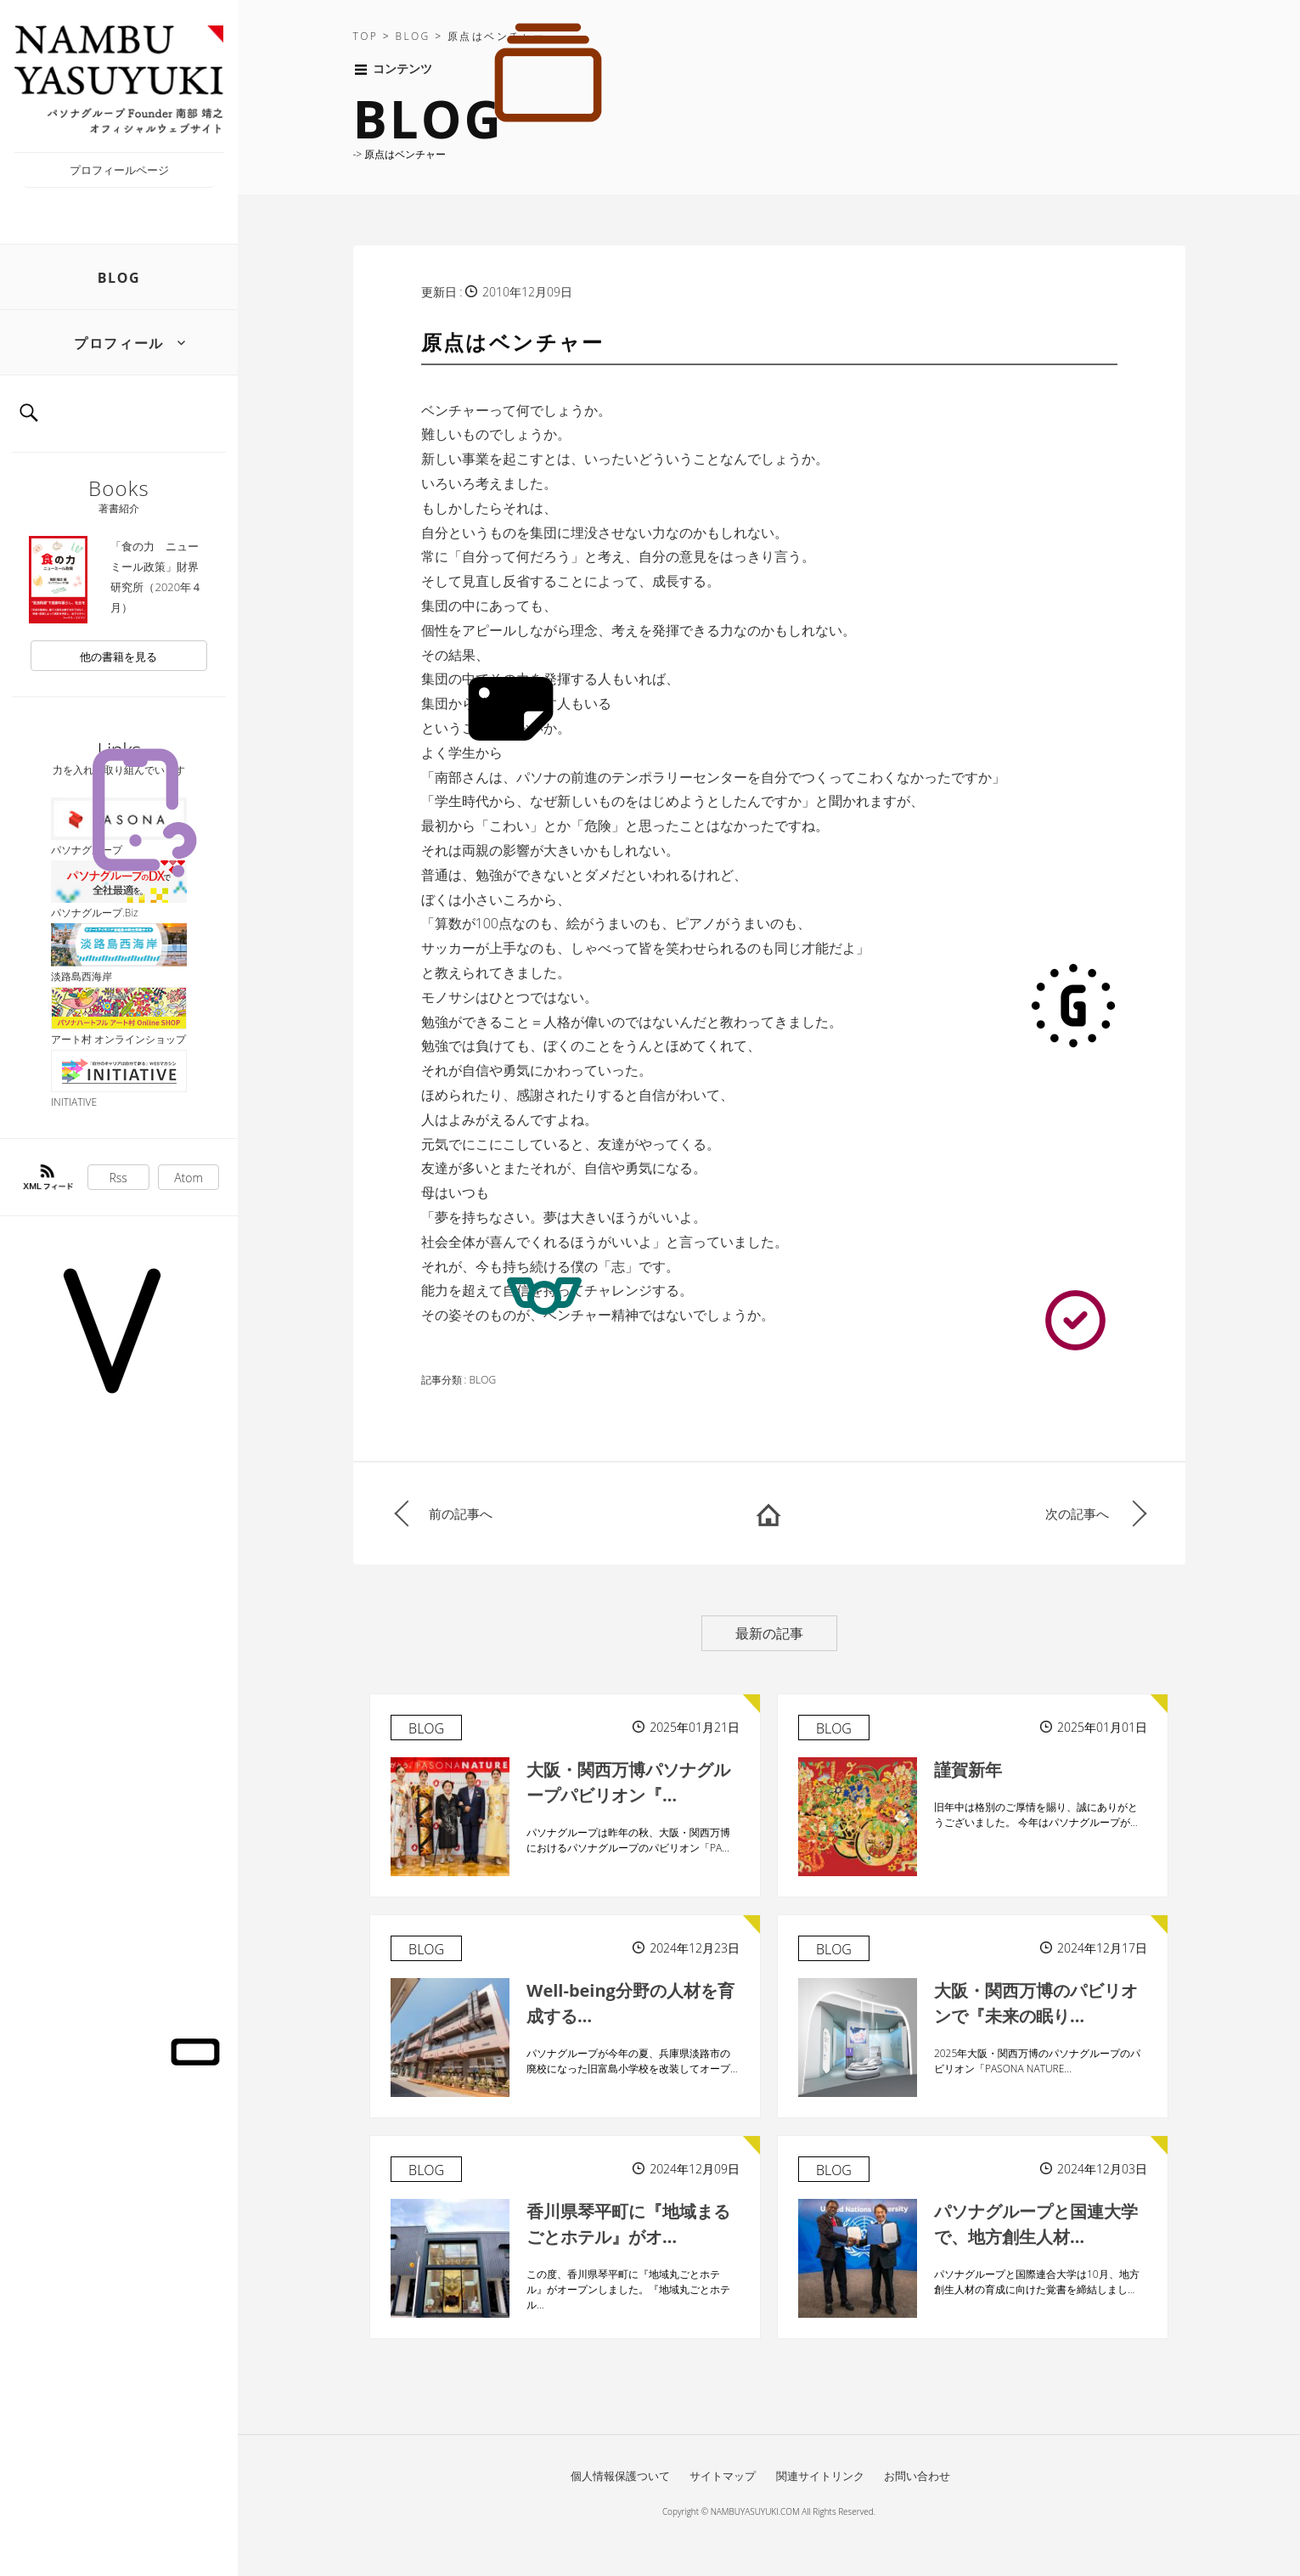 Image resolution: width=1300 pixels, height=2576 pixels. I want to click on indicates tarp or cover item, so click(510, 708).